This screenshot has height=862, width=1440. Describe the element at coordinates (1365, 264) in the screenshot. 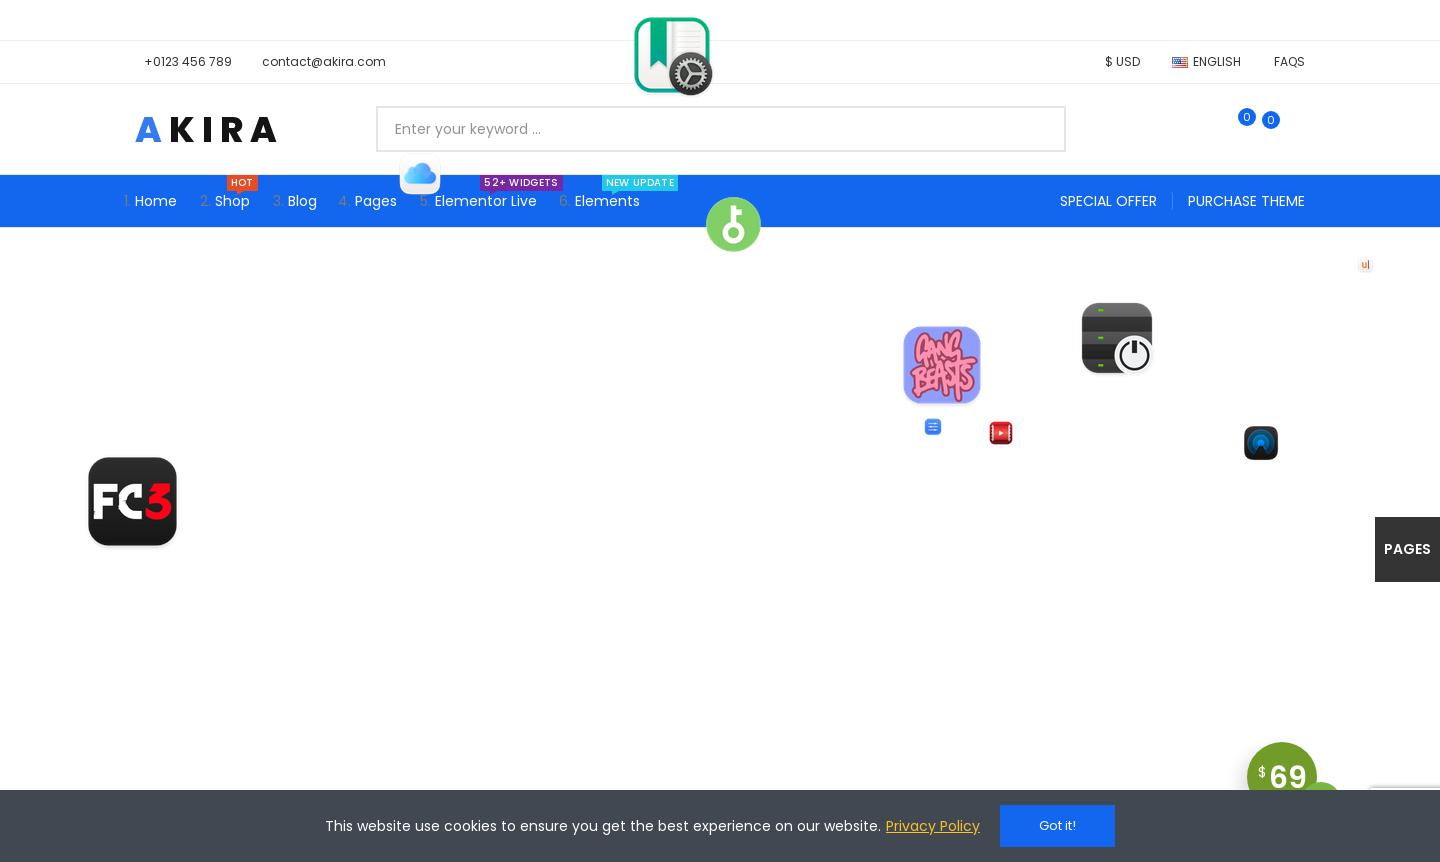

I see `open uberwriter text editor app` at that location.